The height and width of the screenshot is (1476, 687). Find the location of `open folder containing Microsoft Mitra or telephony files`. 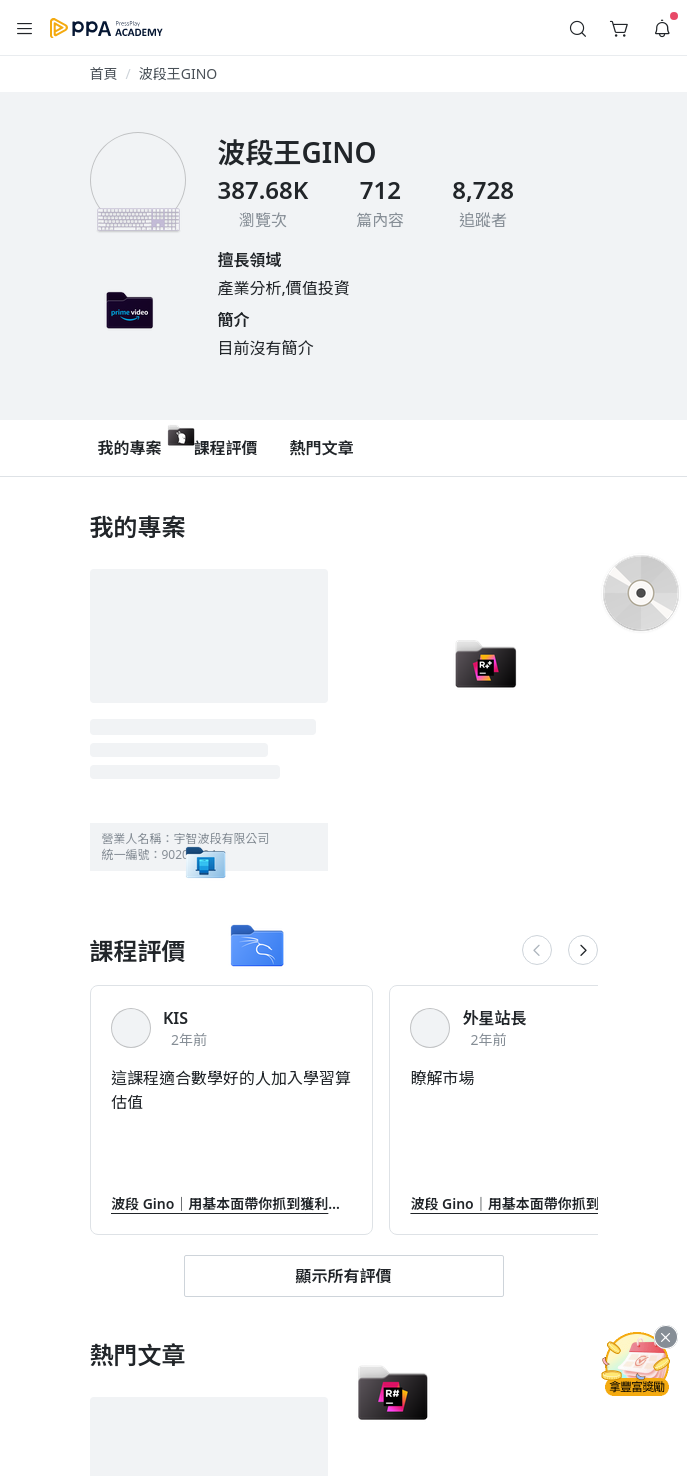

open folder containing Microsoft Mitra or telephony files is located at coordinates (205, 863).